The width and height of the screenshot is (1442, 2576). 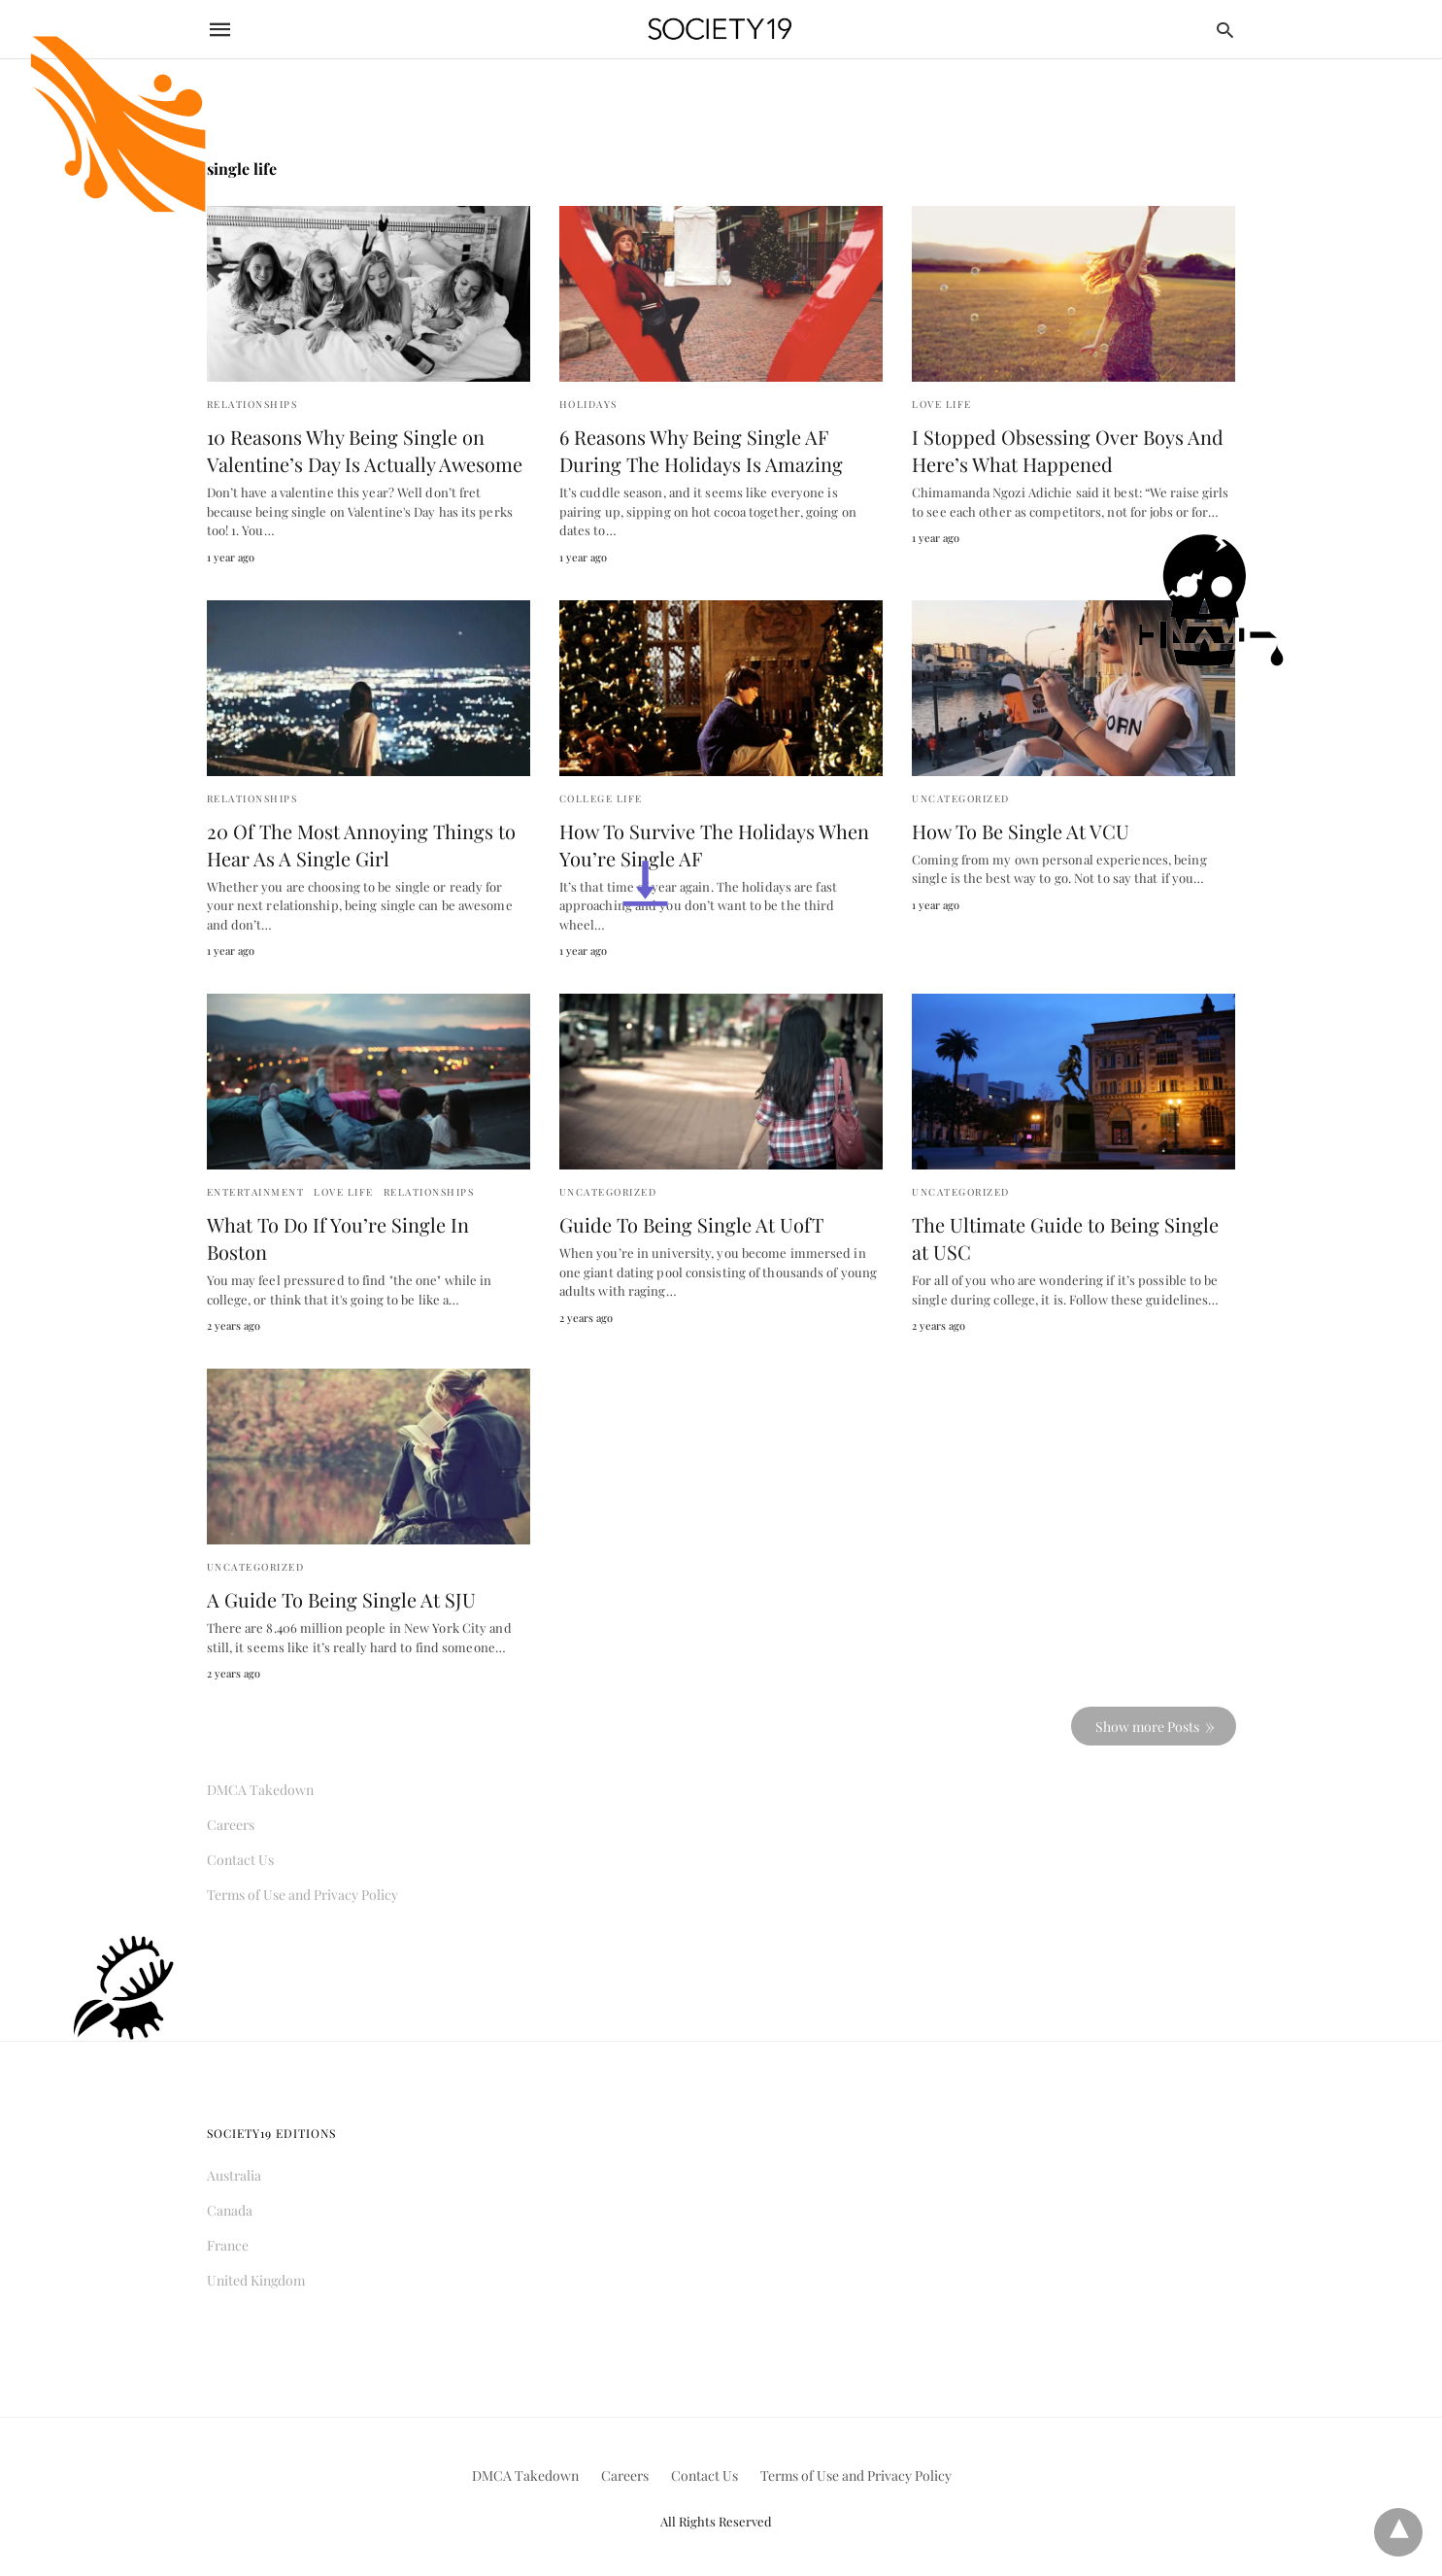 I want to click on venus flytrap plant icon for a nature or botany game, so click(x=124, y=1985).